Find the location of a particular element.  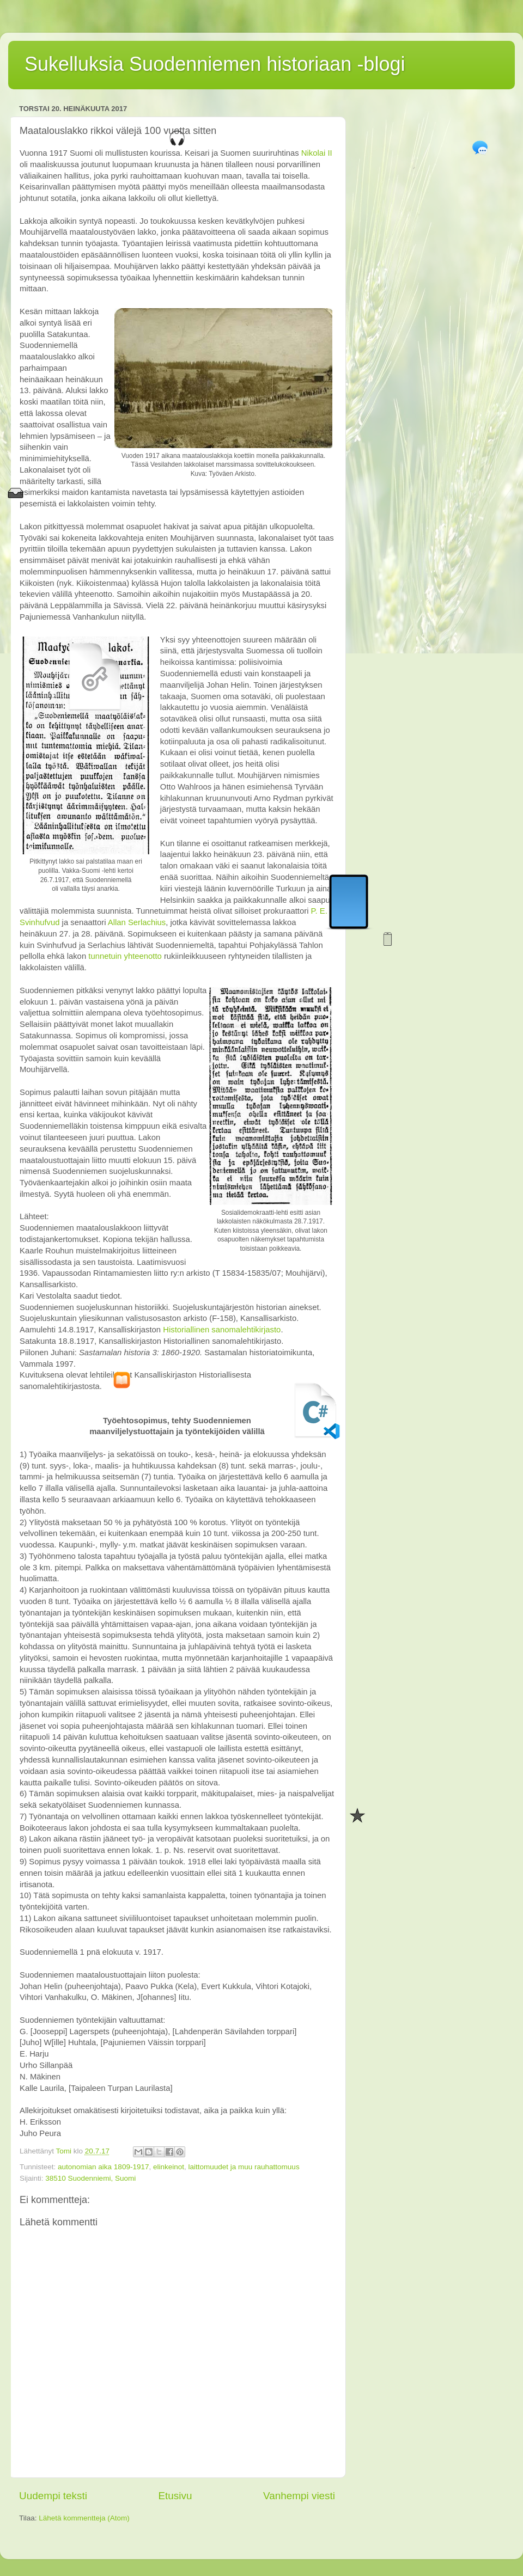

view your inbox messages is located at coordinates (15, 493).